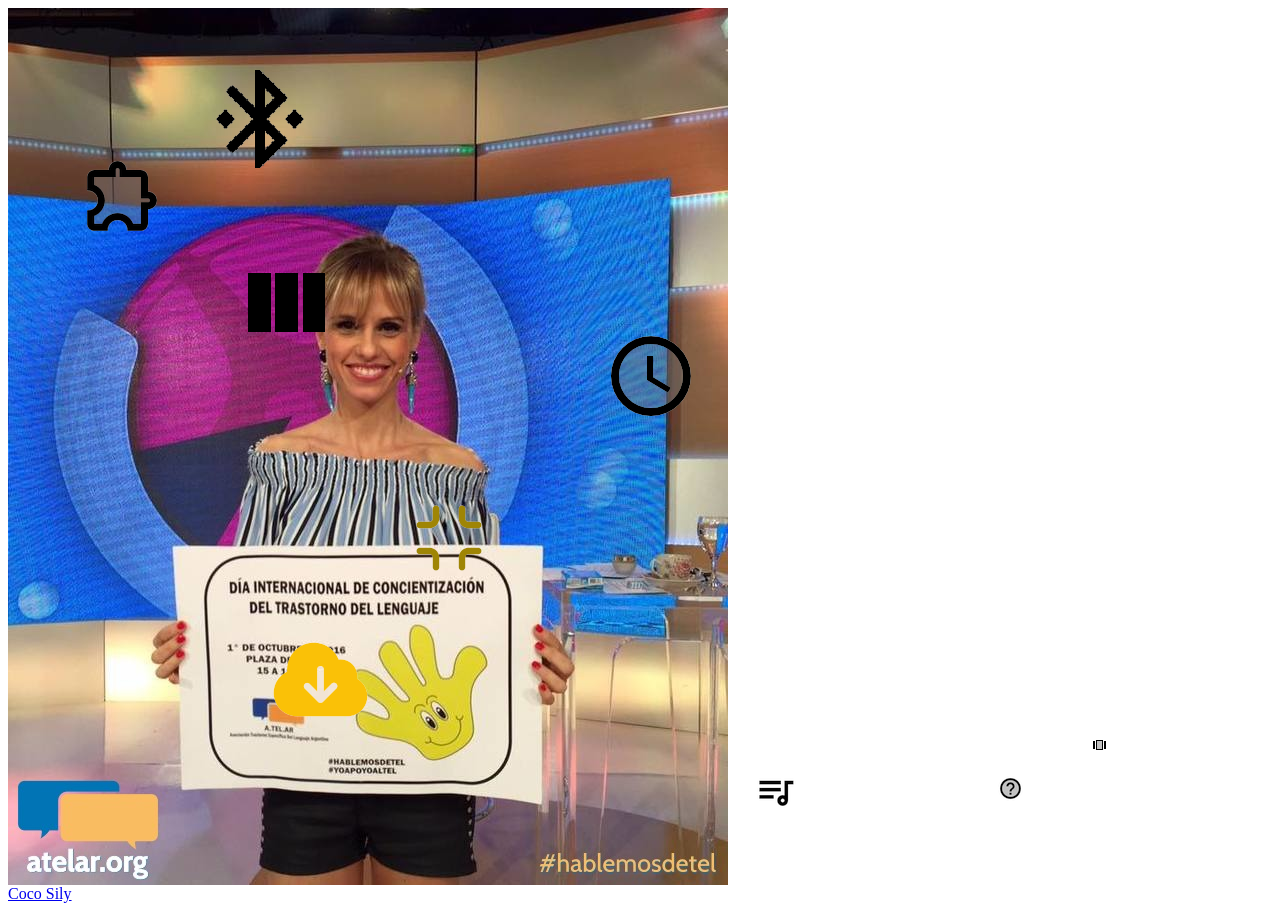  Describe the element at coordinates (1099, 745) in the screenshot. I see `view stories or sequential content` at that location.